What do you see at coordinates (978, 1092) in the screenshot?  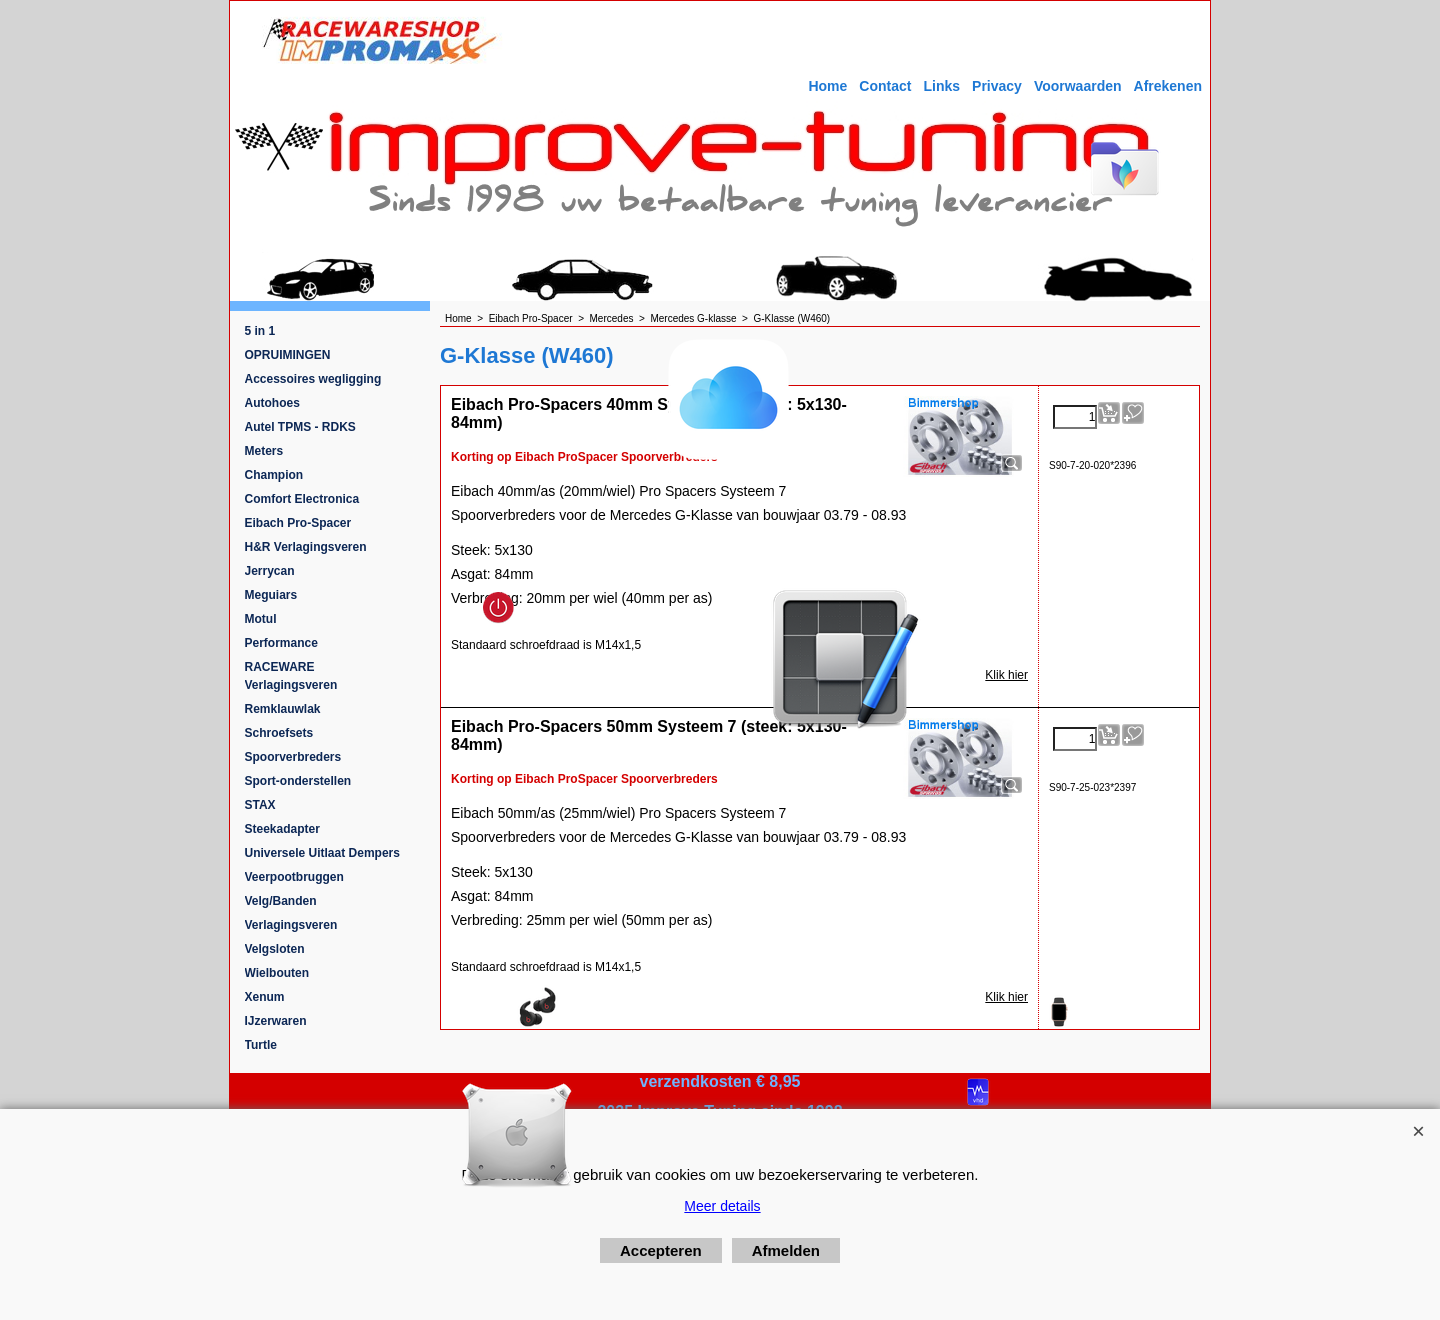 I see `virtualbox virtual hard disk file` at bounding box center [978, 1092].